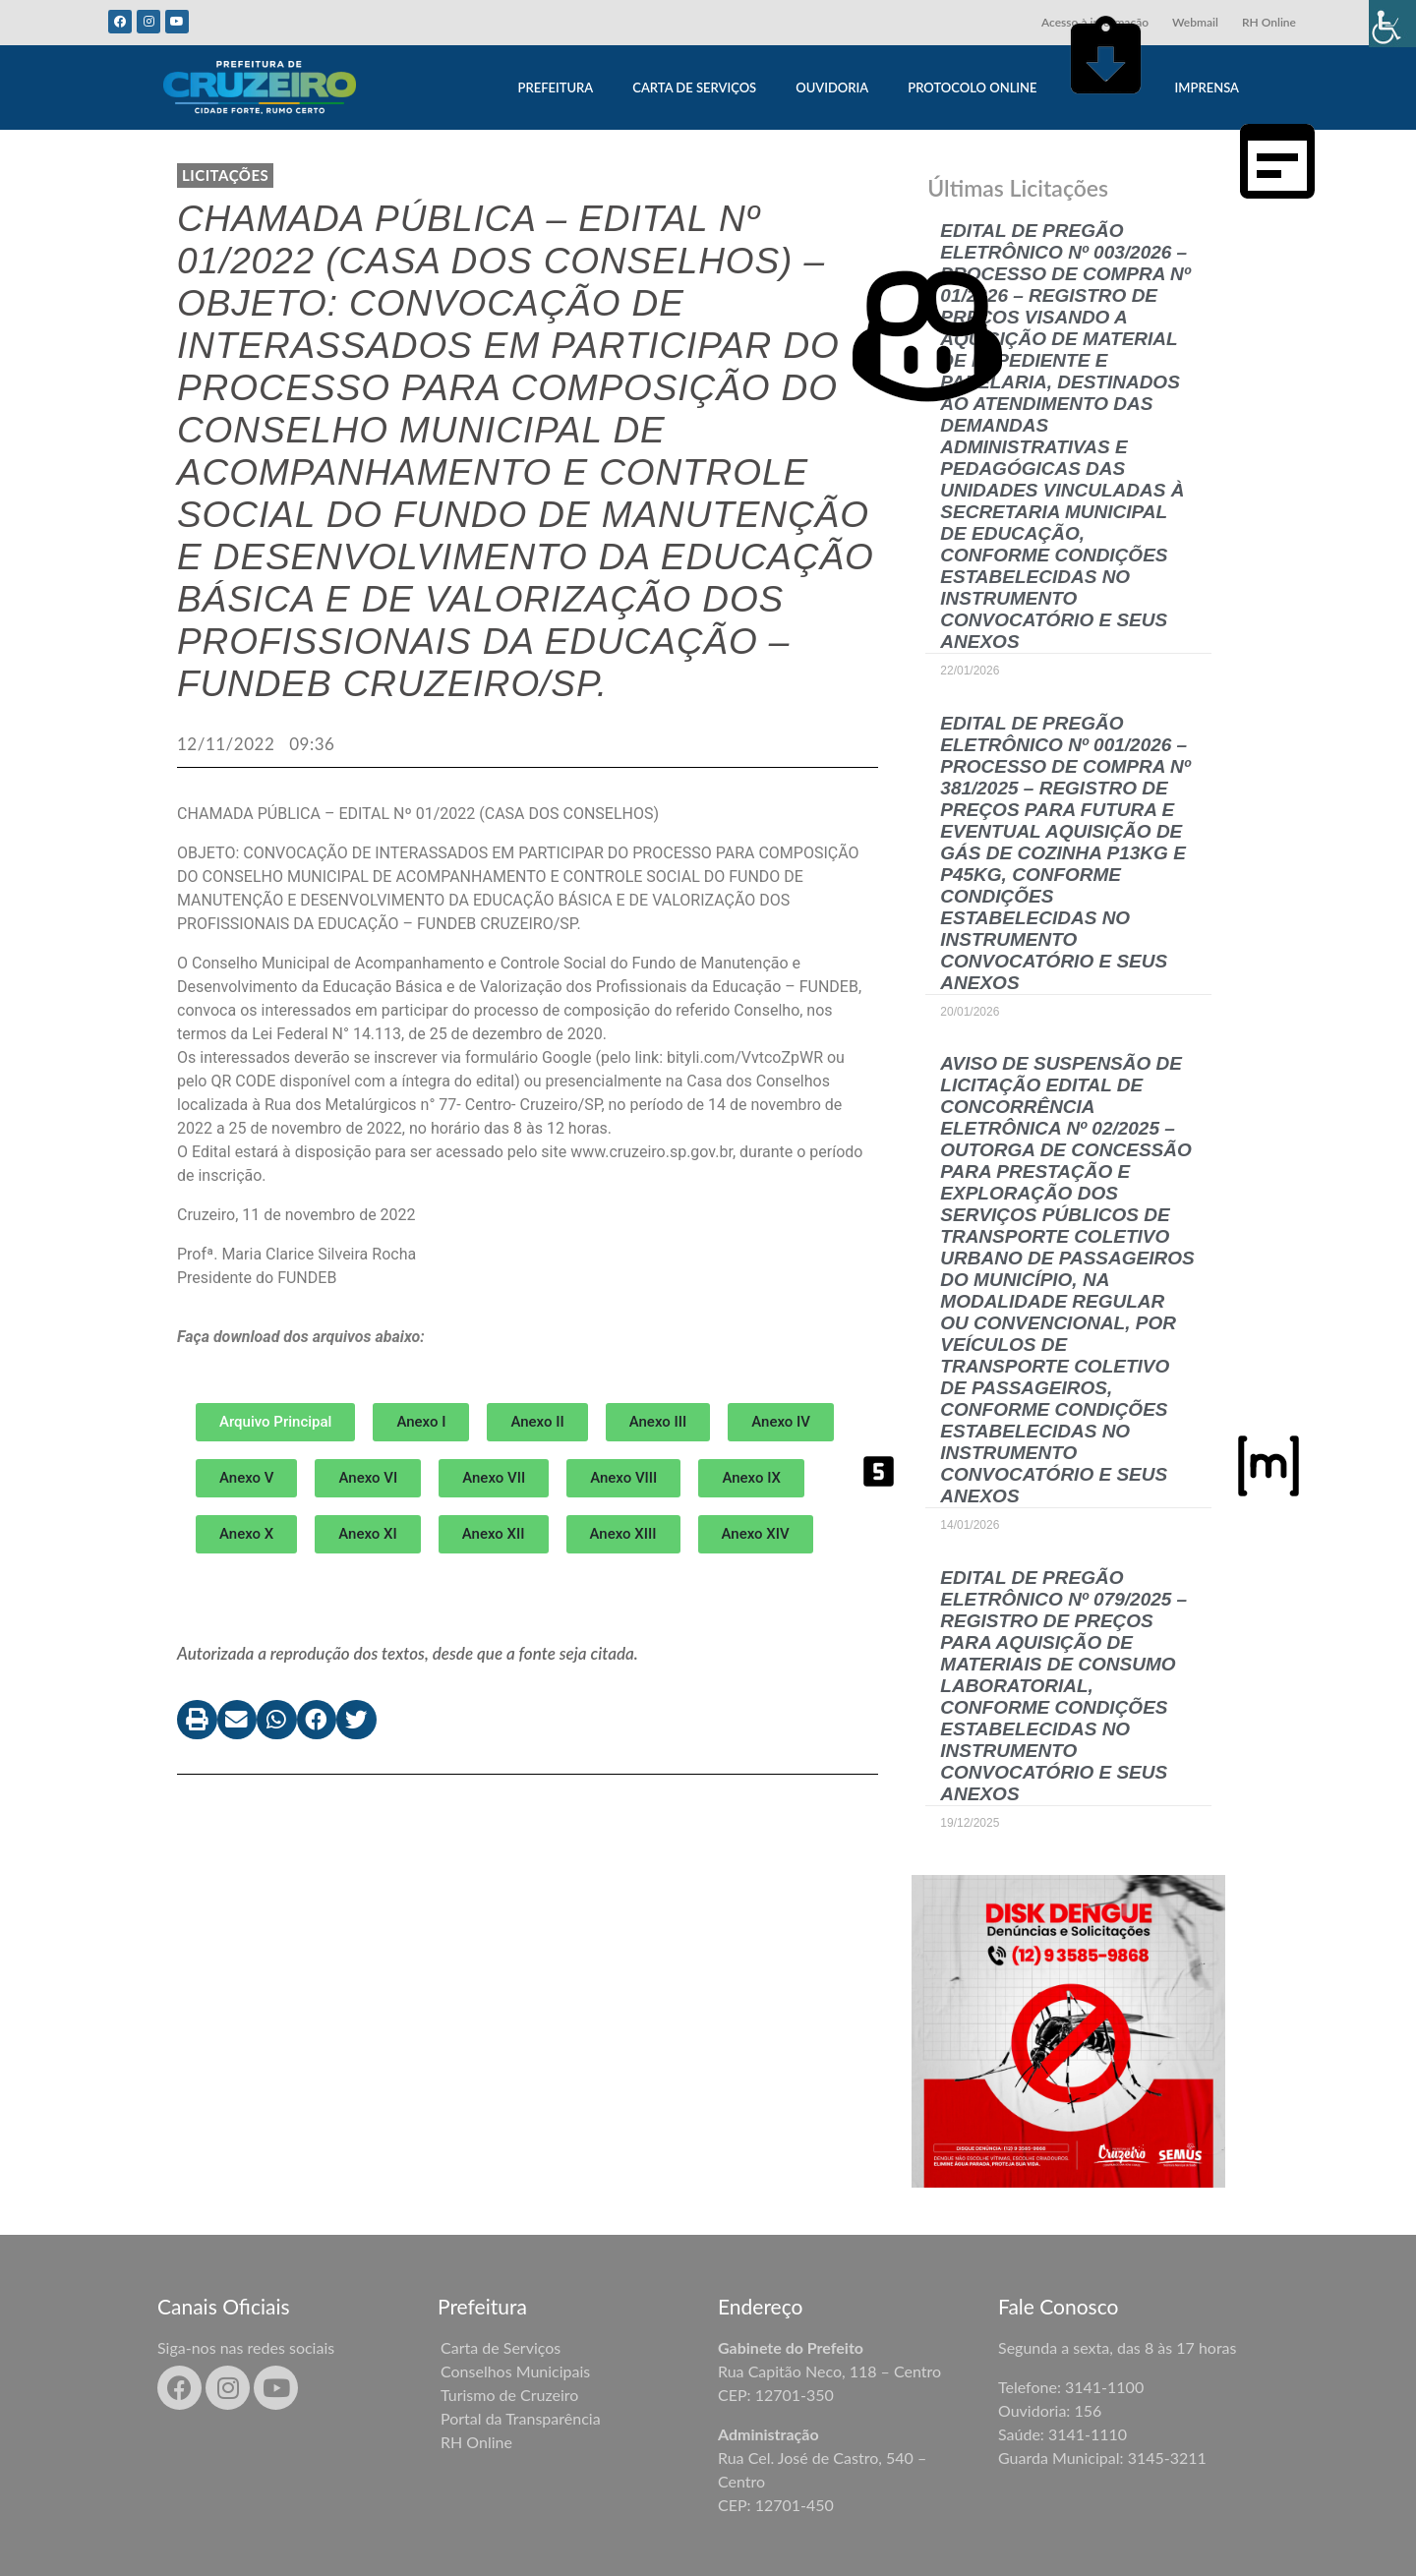 This screenshot has height=2576, width=1416. Describe the element at coordinates (1277, 161) in the screenshot. I see `open text editor or document composer` at that location.